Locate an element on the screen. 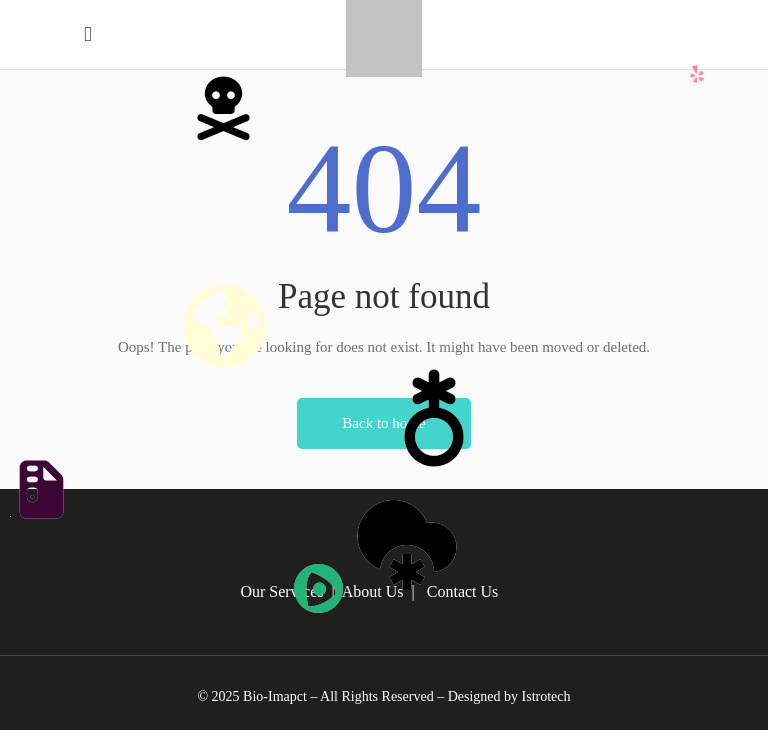 The width and height of the screenshot is (768, 730). indicates snowy weather conditions is located at coordinates (407, 545).